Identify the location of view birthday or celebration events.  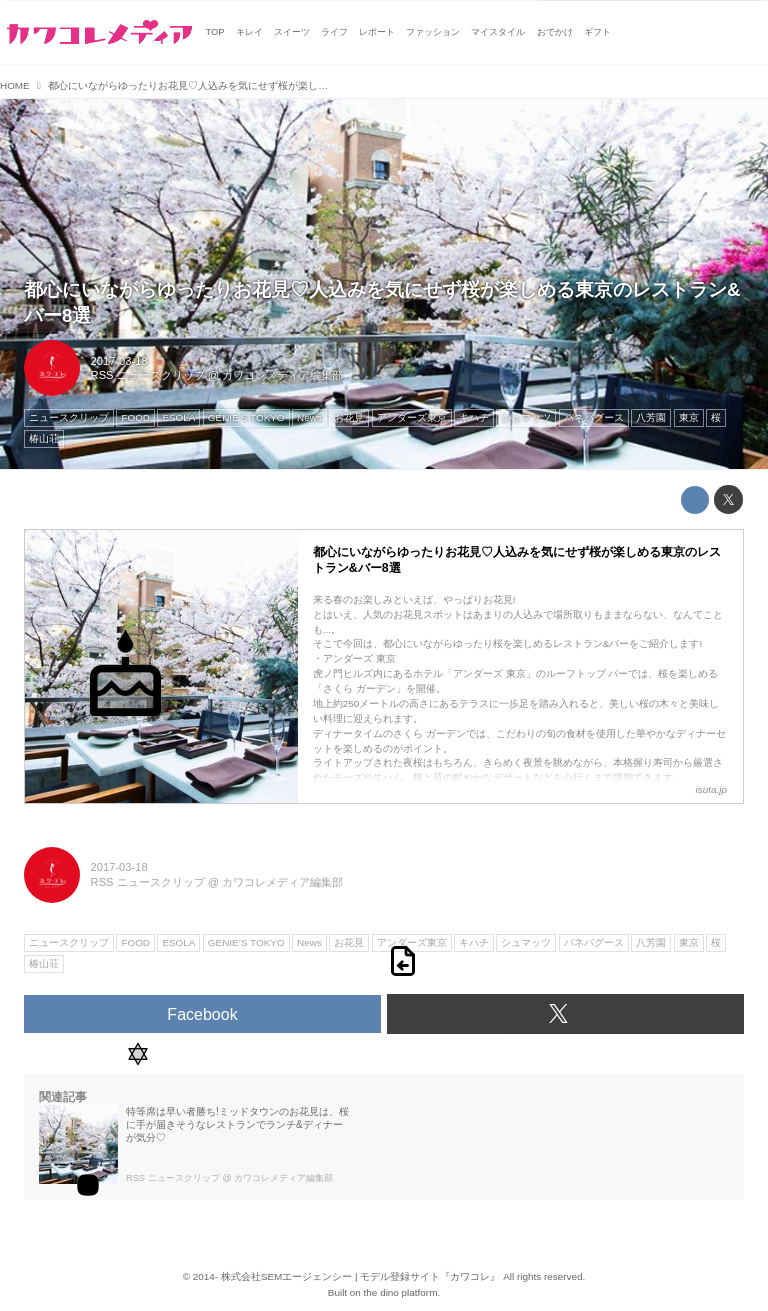
(125, 676).